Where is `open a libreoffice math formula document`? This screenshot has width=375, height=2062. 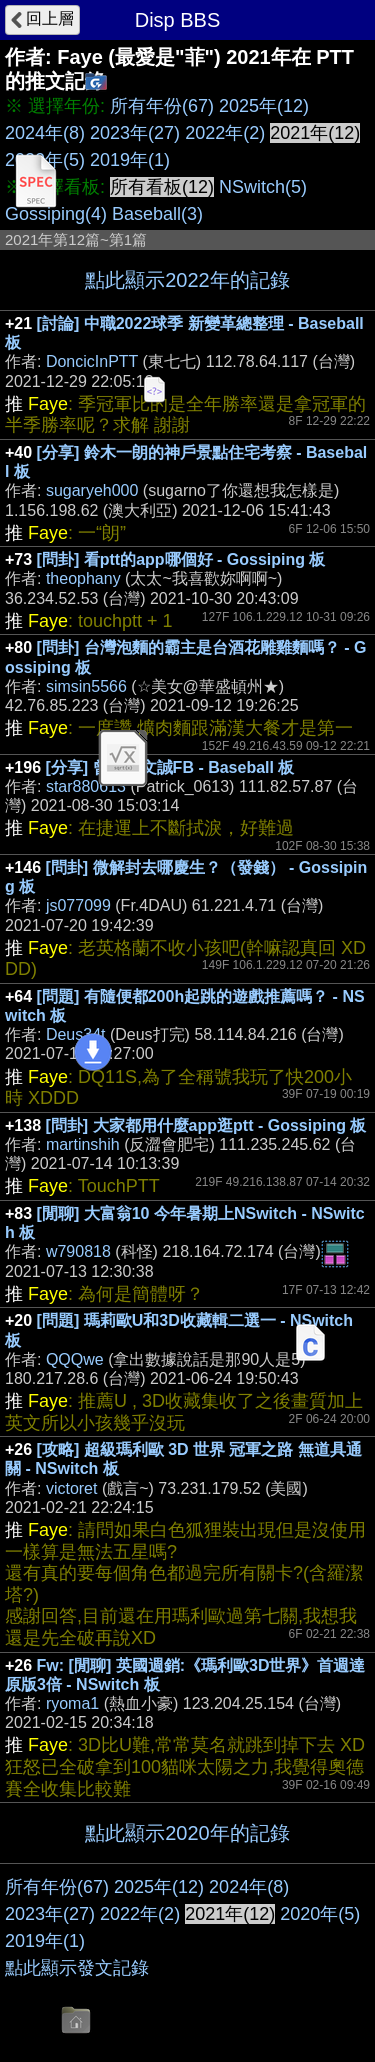
open a libreoffice math formula document is located at coordinates (123, 758).